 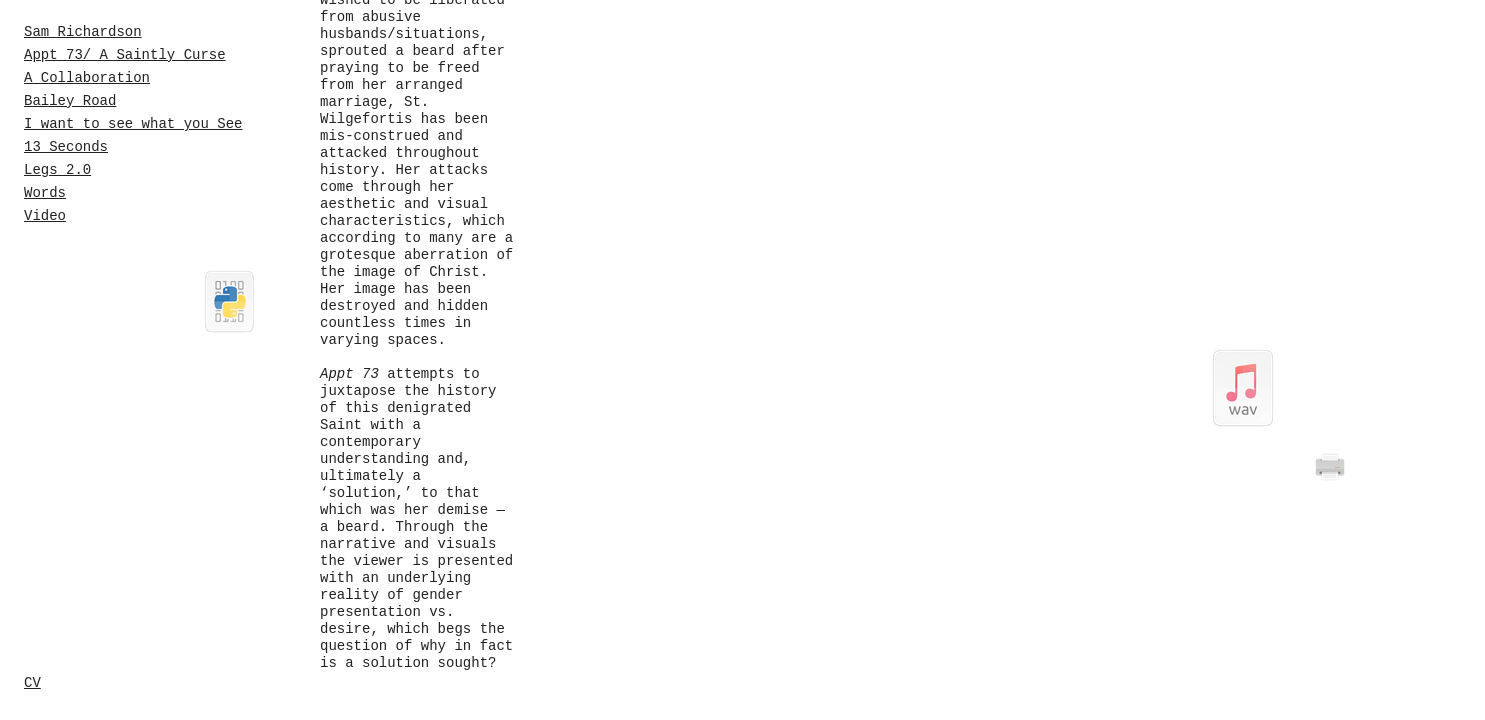 What do you see at coordinates (1330, 467) in the screenshot?
I see `print current document or page` at bounding box center [1330, 467].